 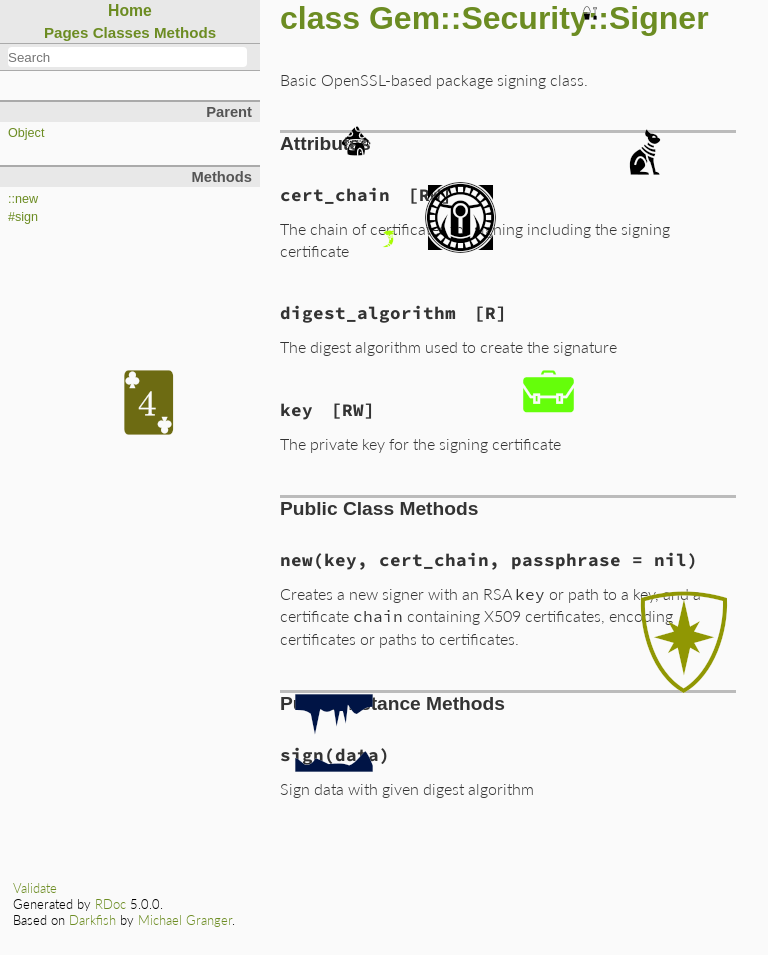 What do you see at coordinates (645, 152) in the screenshot?
I see `access Egyptian mythology content or games` at bounding box center [645, 152].